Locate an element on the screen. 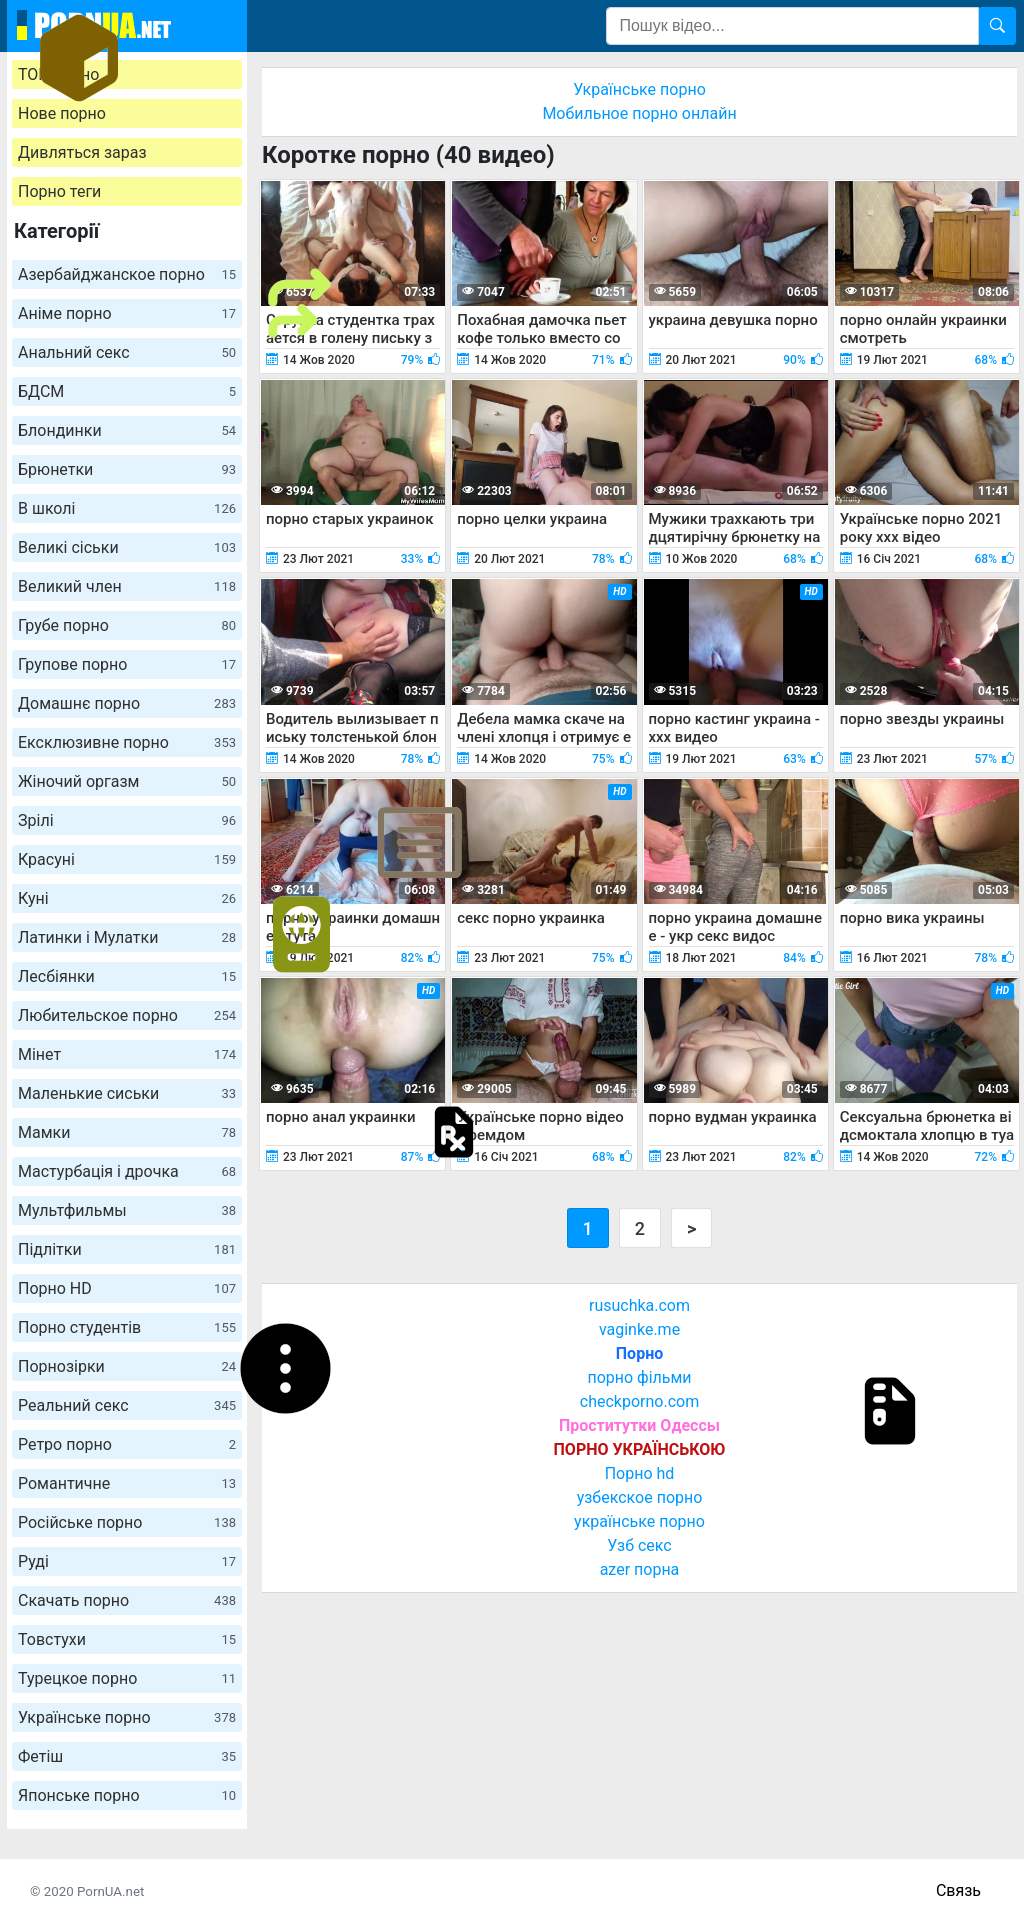 The height and width of the screenshot is (1923, 1024). open more options menu is located at coordinates (285, 1368).